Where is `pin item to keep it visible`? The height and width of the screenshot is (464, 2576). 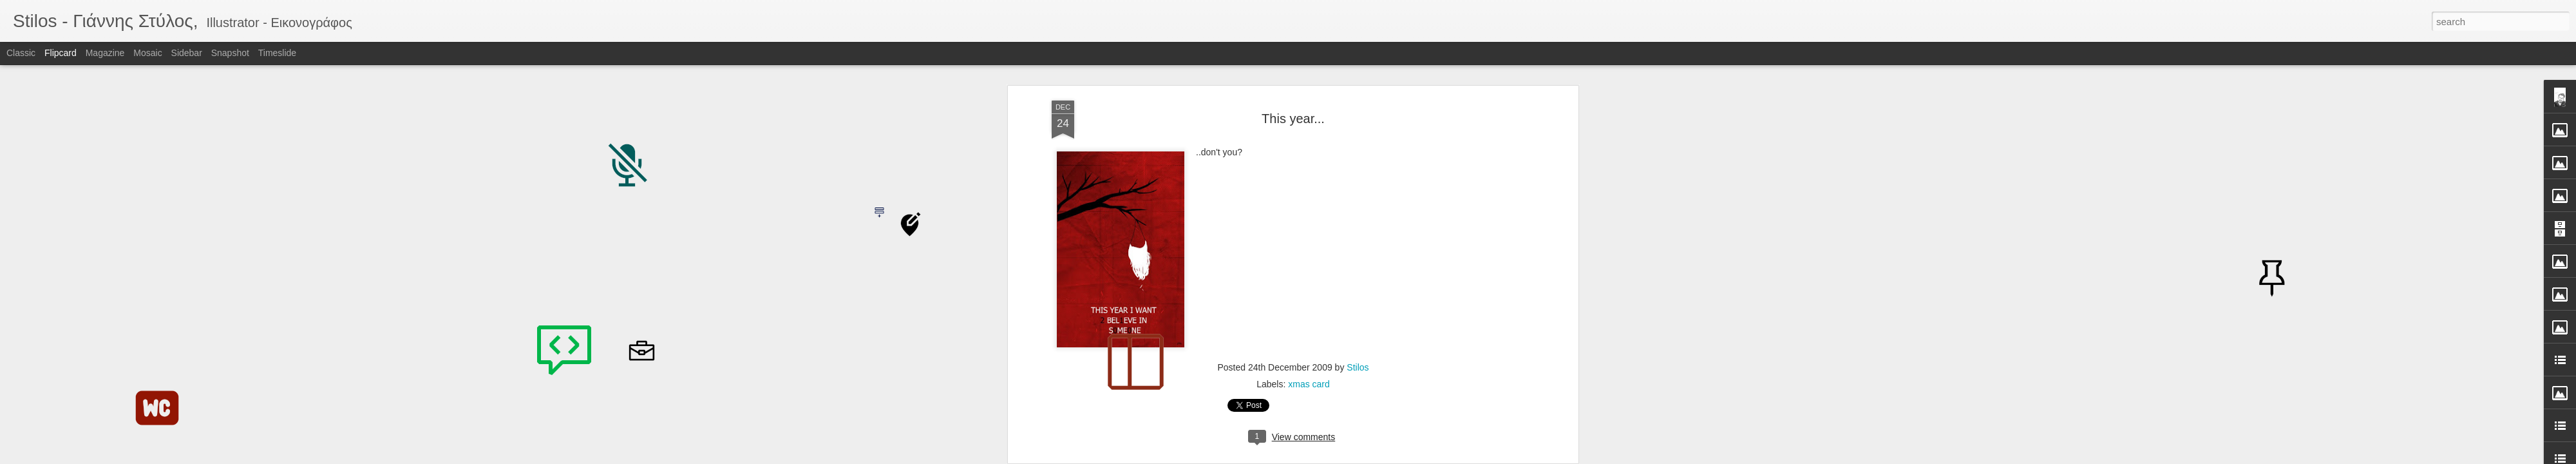
pin item to keep it visible is located at coordinates (2273, 277).